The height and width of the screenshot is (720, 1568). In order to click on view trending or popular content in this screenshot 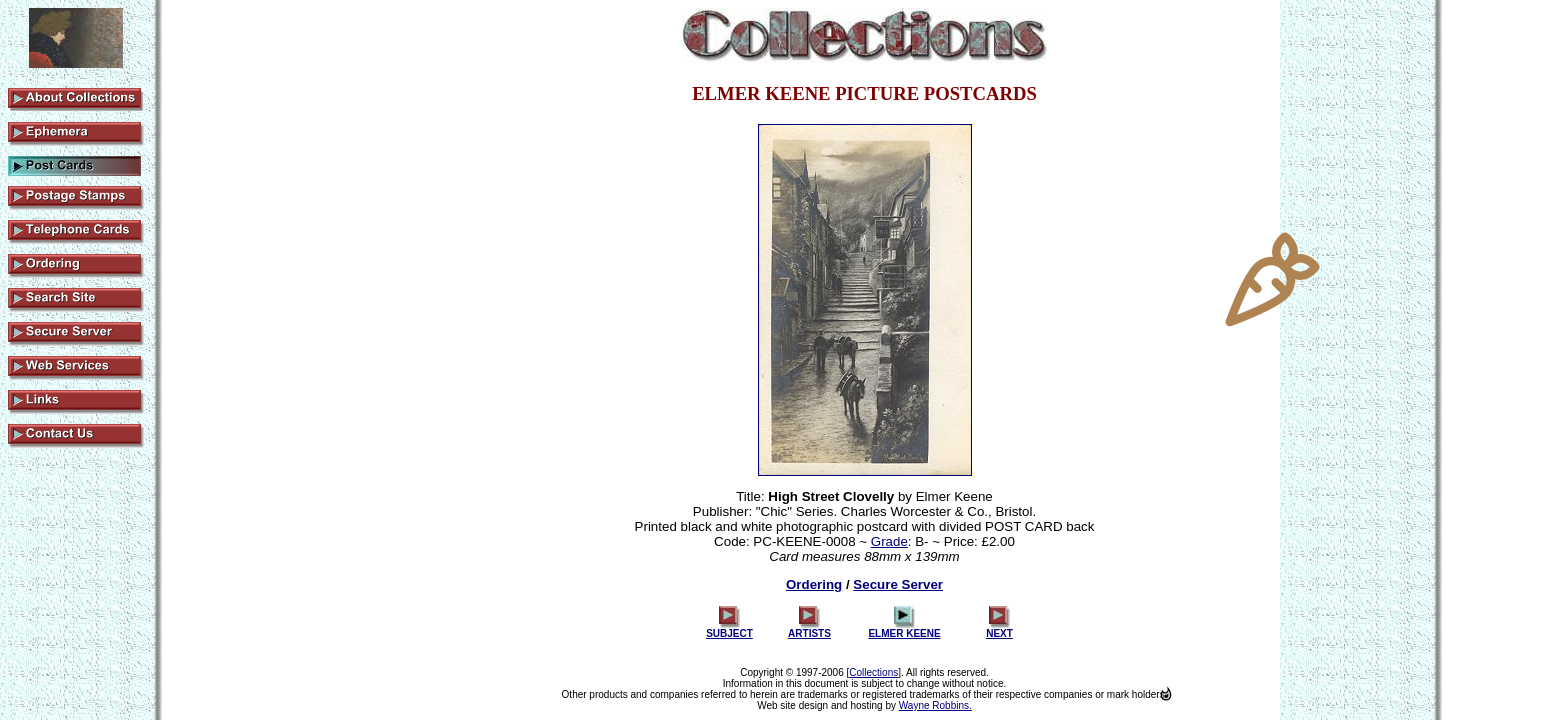, I will do `click(1166, 694)`.